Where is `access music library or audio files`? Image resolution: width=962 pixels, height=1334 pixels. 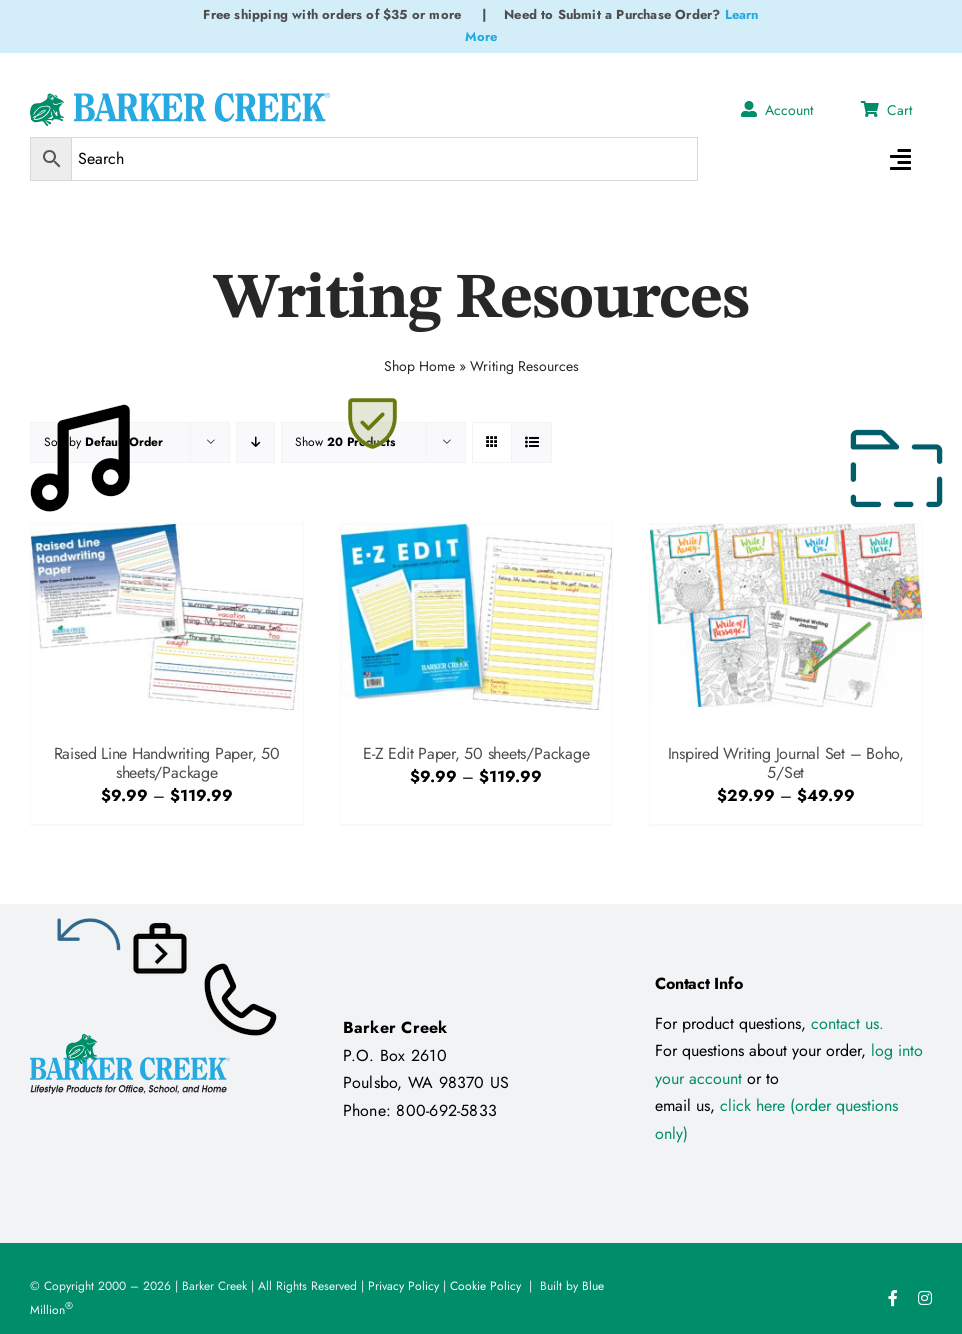
access music library or audio files is located at coordinates (86, 460).